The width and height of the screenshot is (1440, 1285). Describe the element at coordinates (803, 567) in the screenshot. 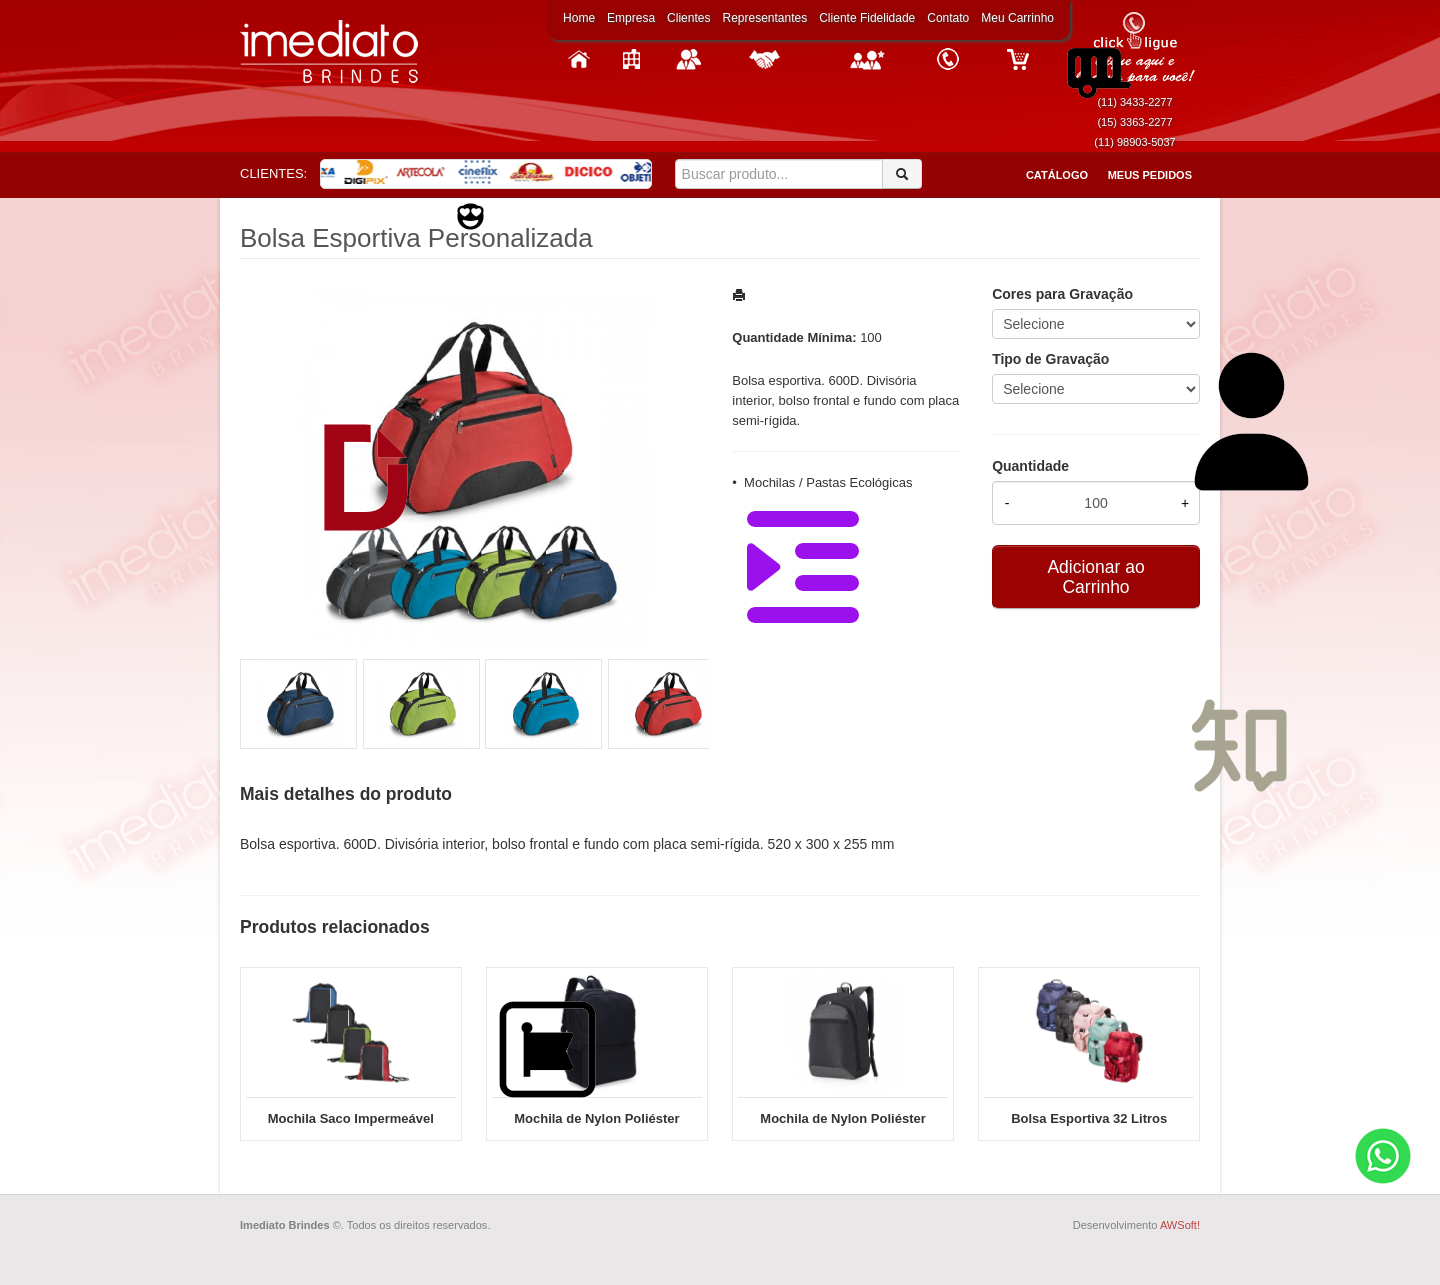

I see `increase text indentation` at that location.